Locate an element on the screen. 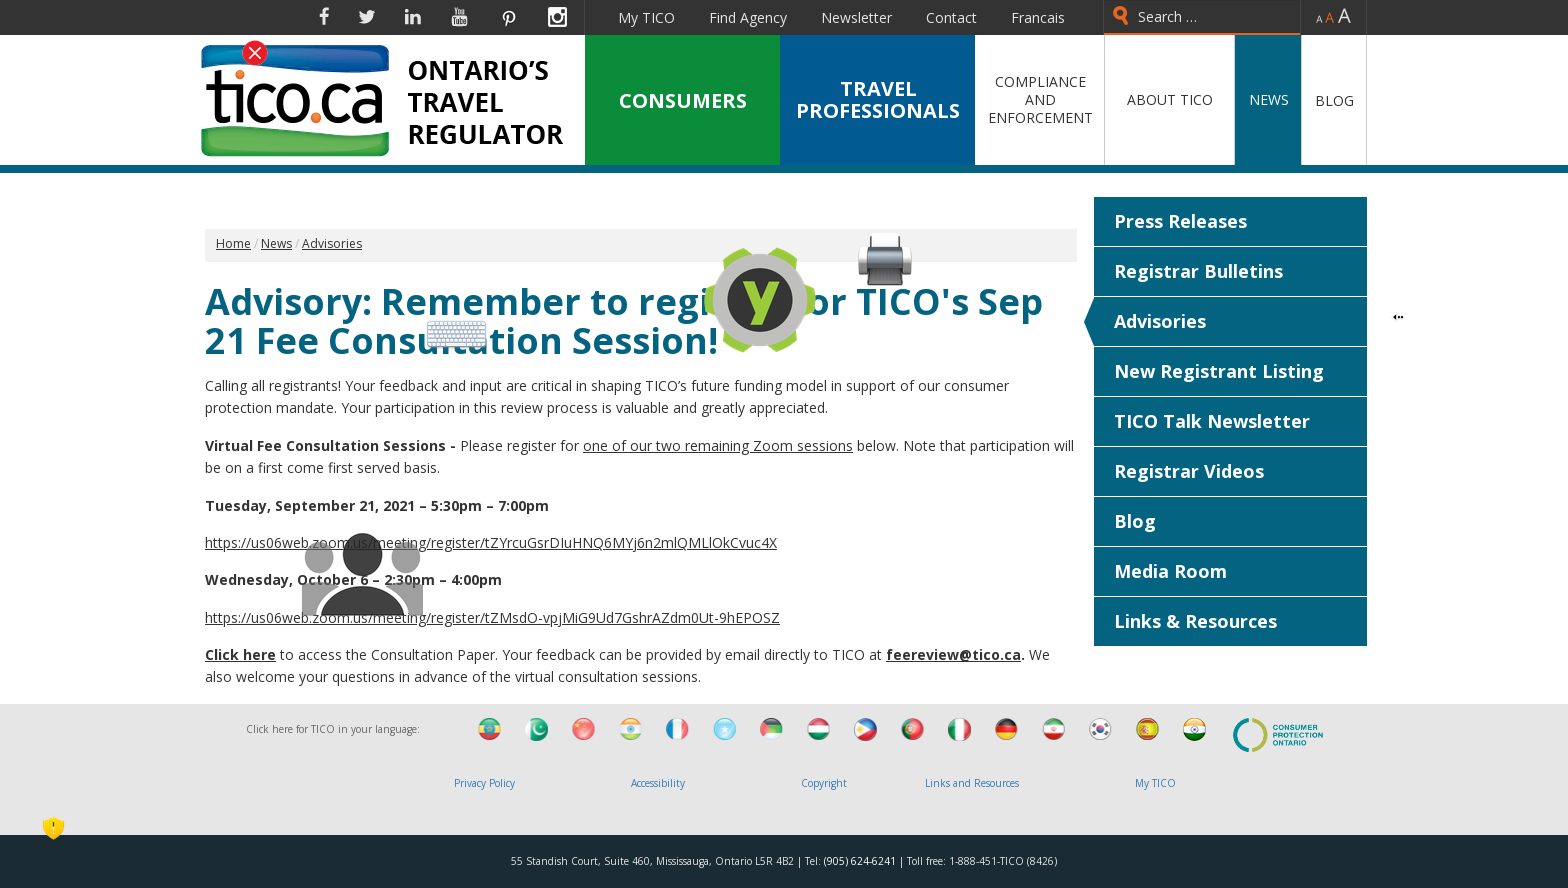  open YubiKey Manager application is located at coordinates (760, 300).